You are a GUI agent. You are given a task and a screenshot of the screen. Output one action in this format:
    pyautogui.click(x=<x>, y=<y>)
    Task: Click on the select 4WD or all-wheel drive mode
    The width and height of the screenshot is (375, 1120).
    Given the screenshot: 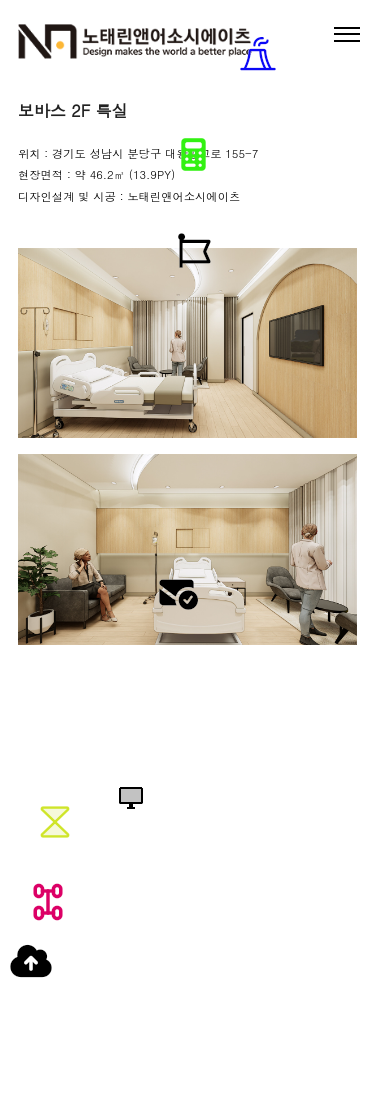 What is the action you would take?
    pyautogui.click(x=48, y=902)
    